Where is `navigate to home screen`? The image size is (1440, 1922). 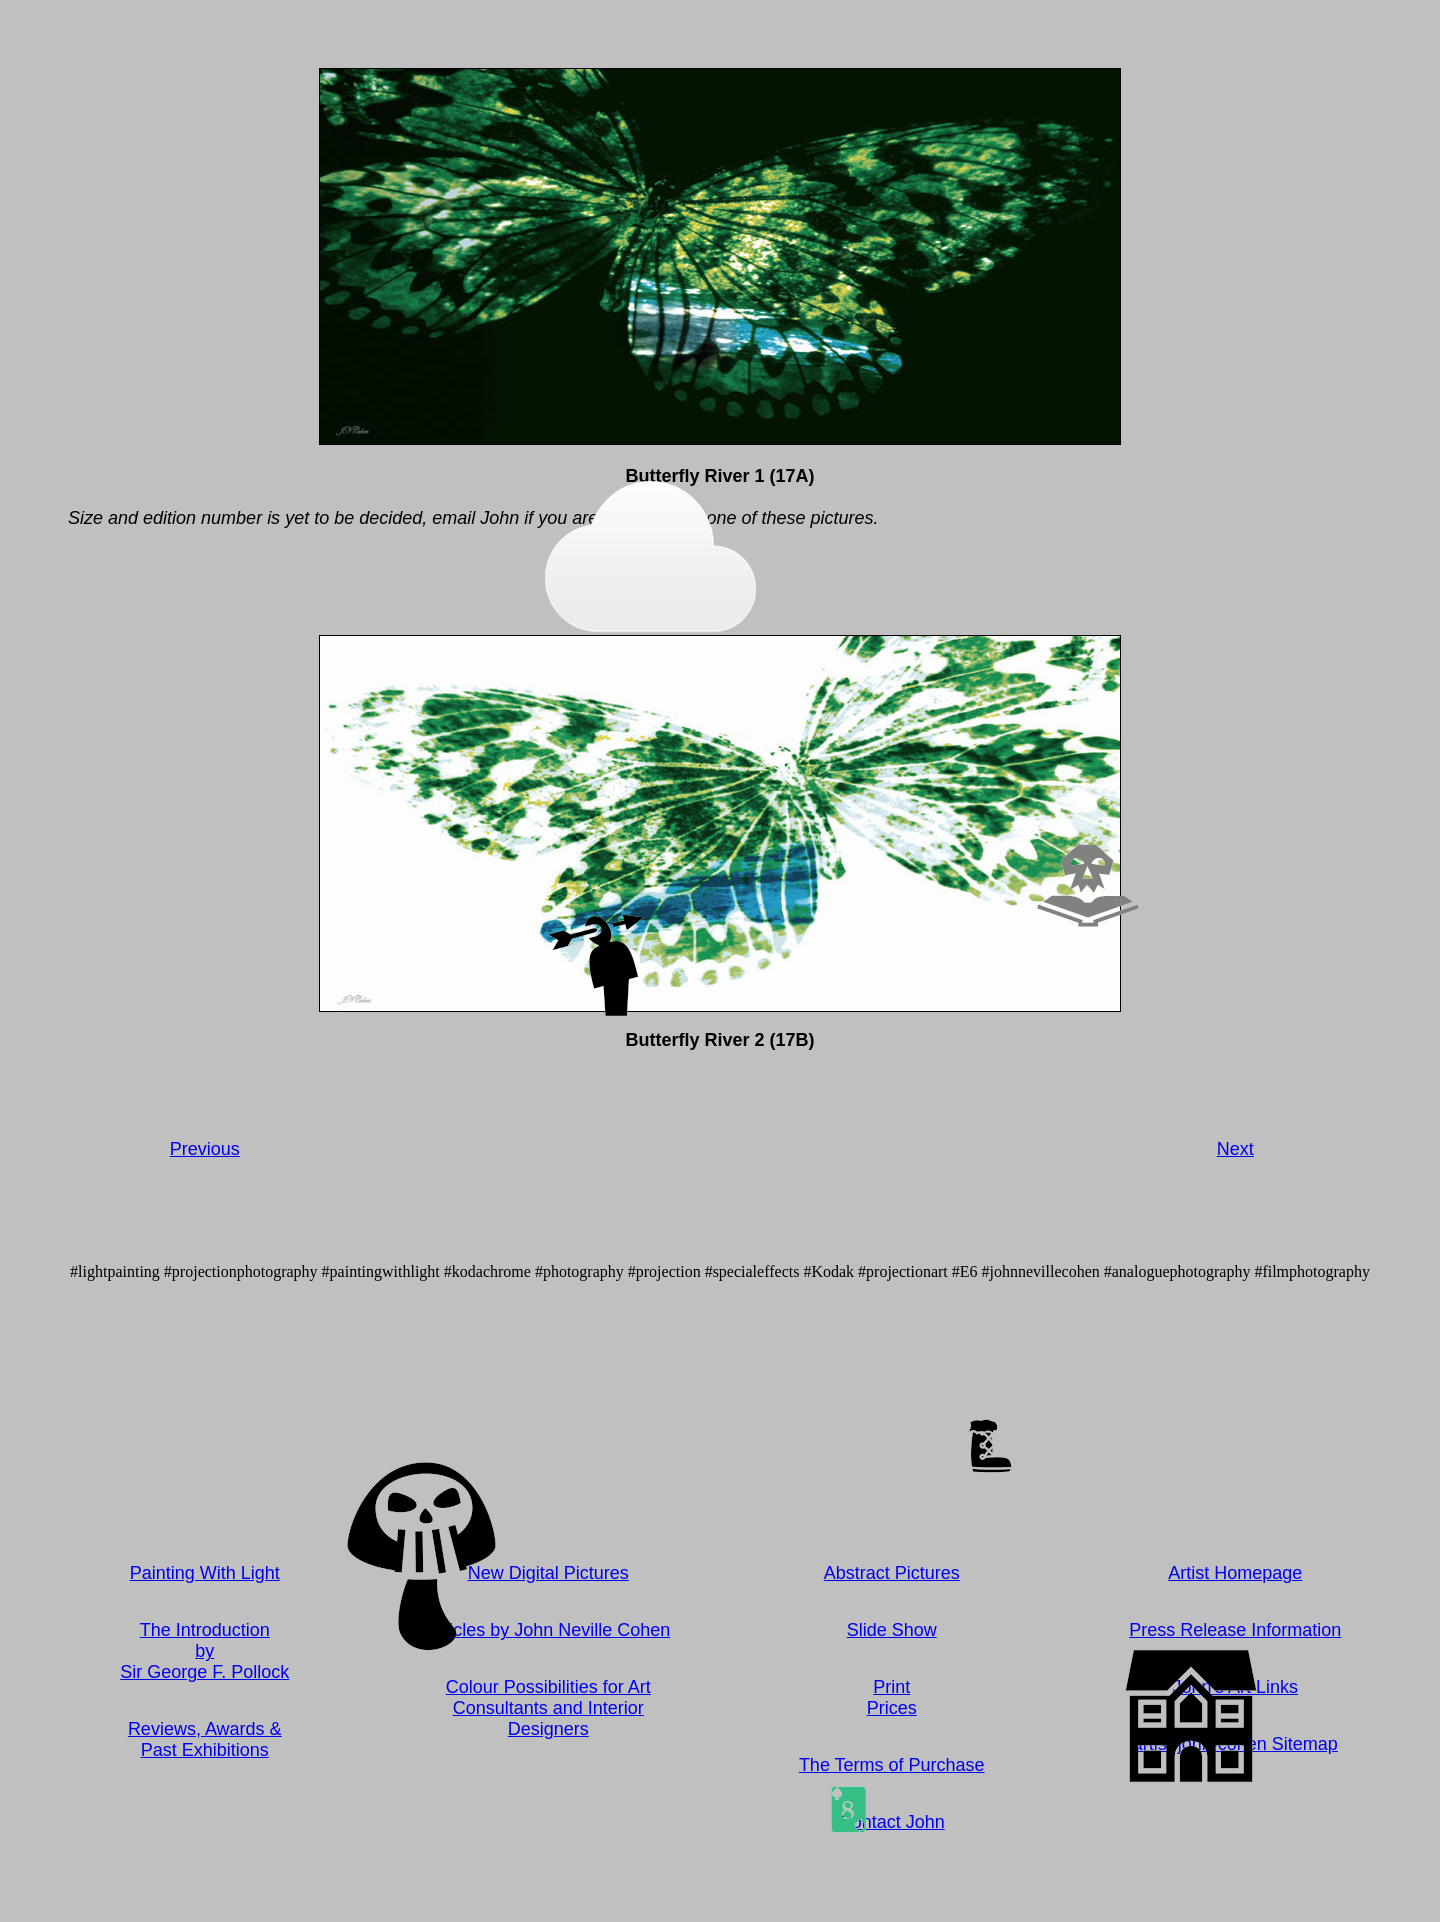
navigate to home screen is located at coordinates (1191, 1716).